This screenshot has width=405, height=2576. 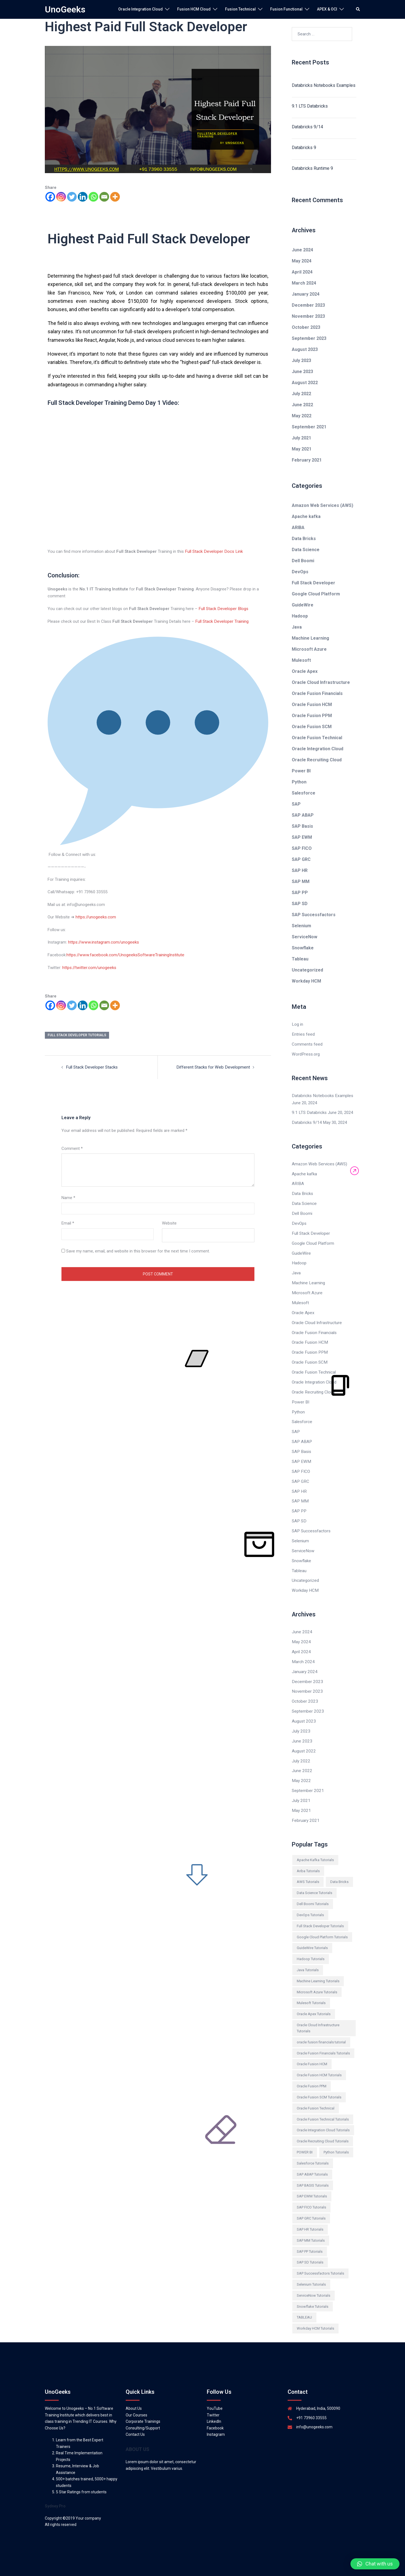 I want to click on erase or clear content, so click(x=221, y=2129).